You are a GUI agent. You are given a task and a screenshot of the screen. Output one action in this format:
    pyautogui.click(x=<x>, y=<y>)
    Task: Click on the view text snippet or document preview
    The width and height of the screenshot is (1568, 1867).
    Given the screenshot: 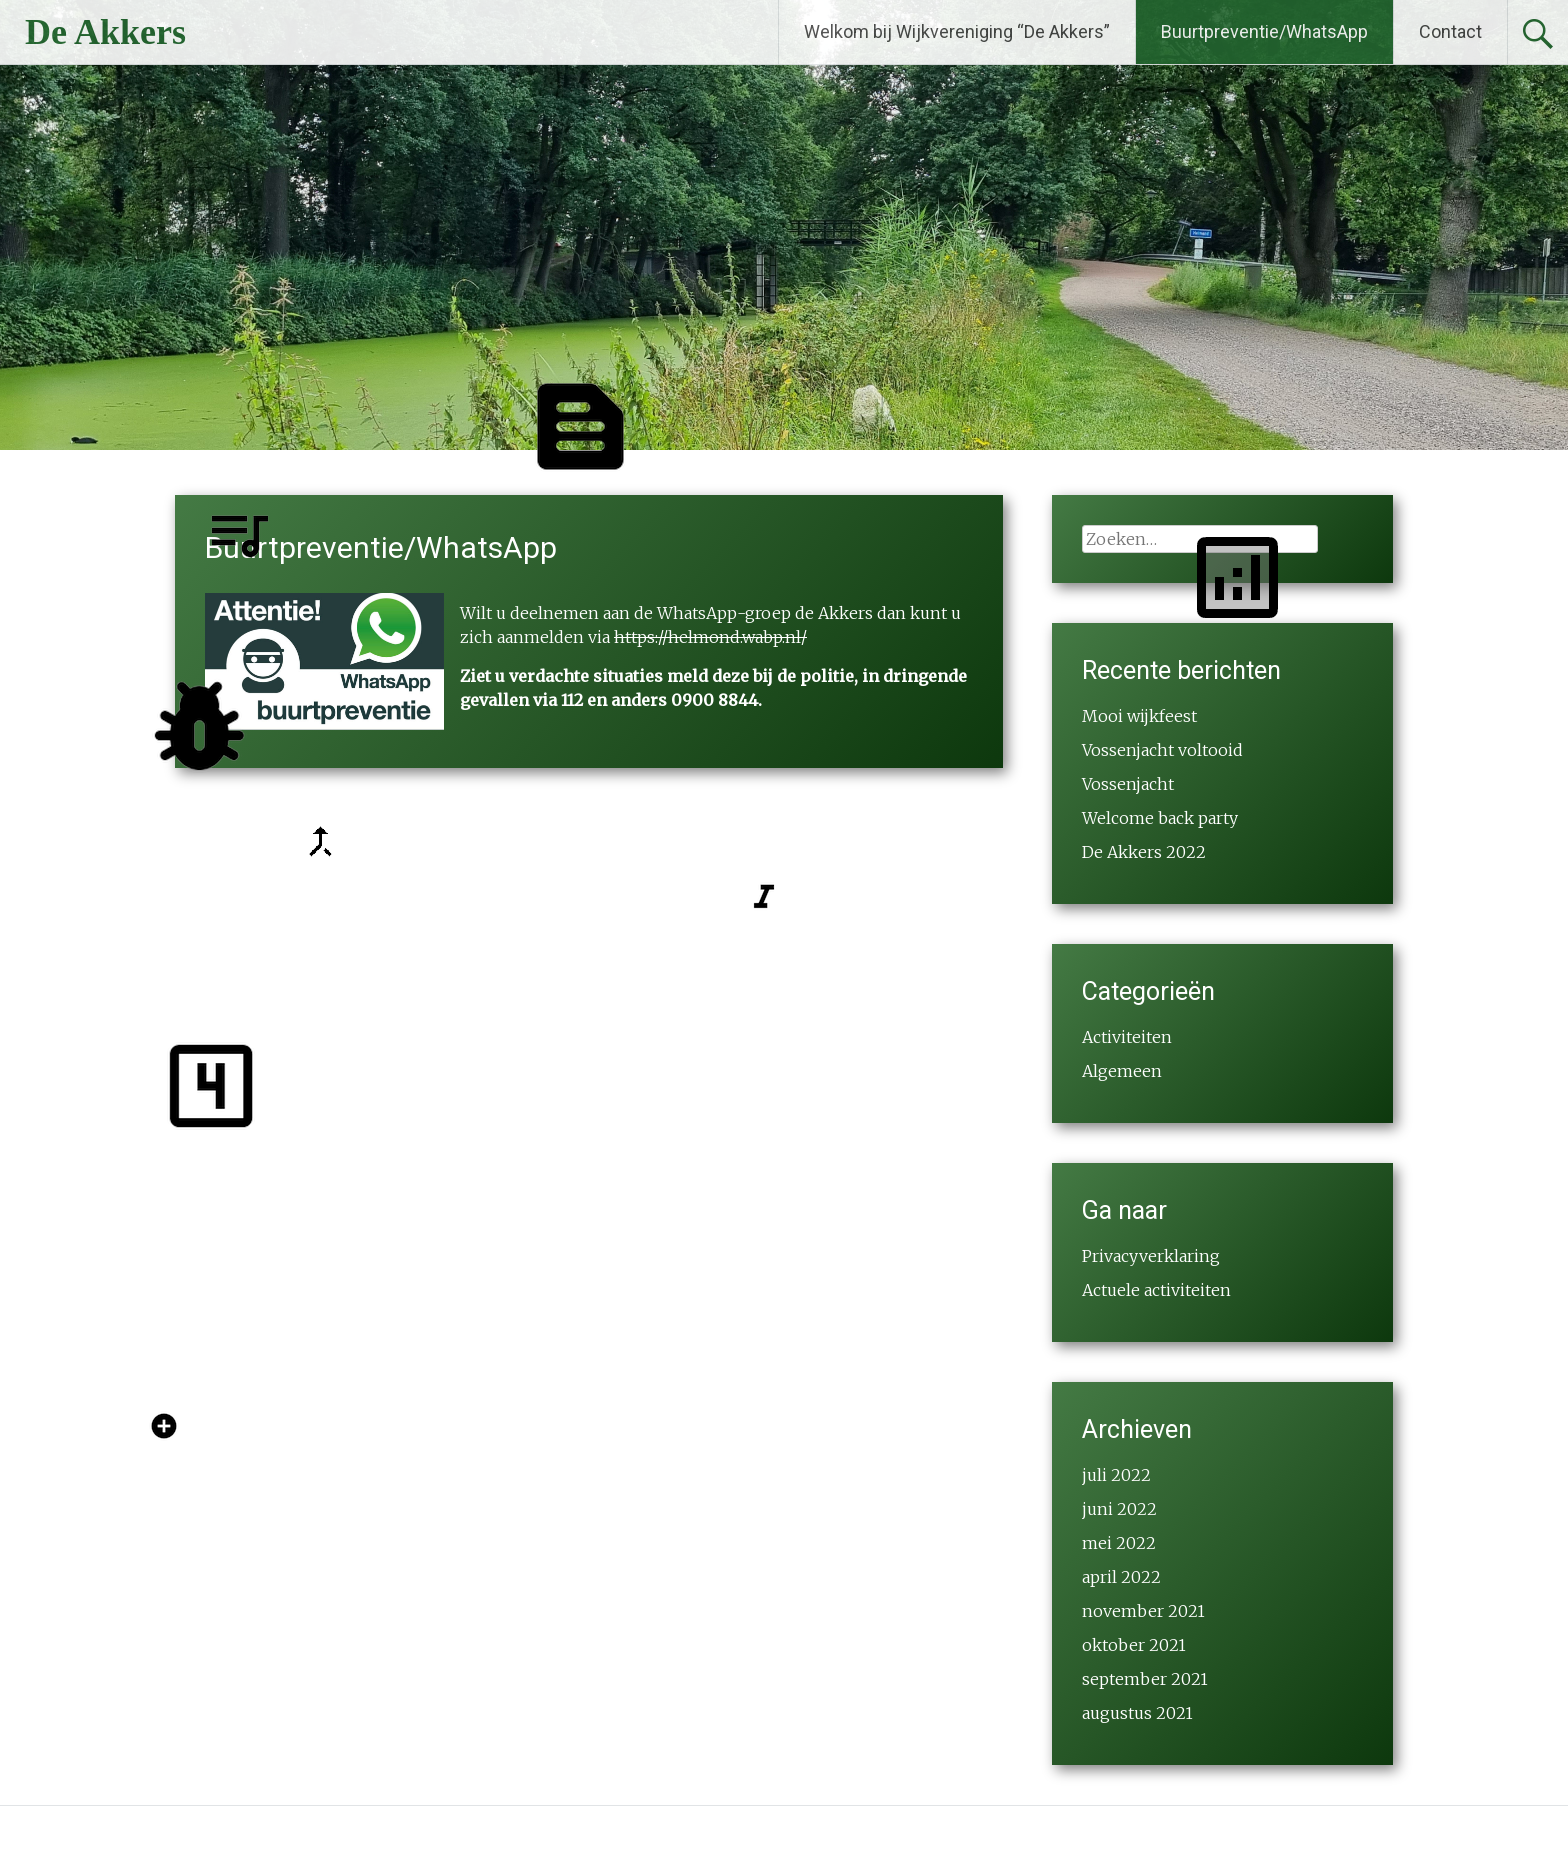 What is the action you would take?
    pyautogui.click(x=580, y=426)
    